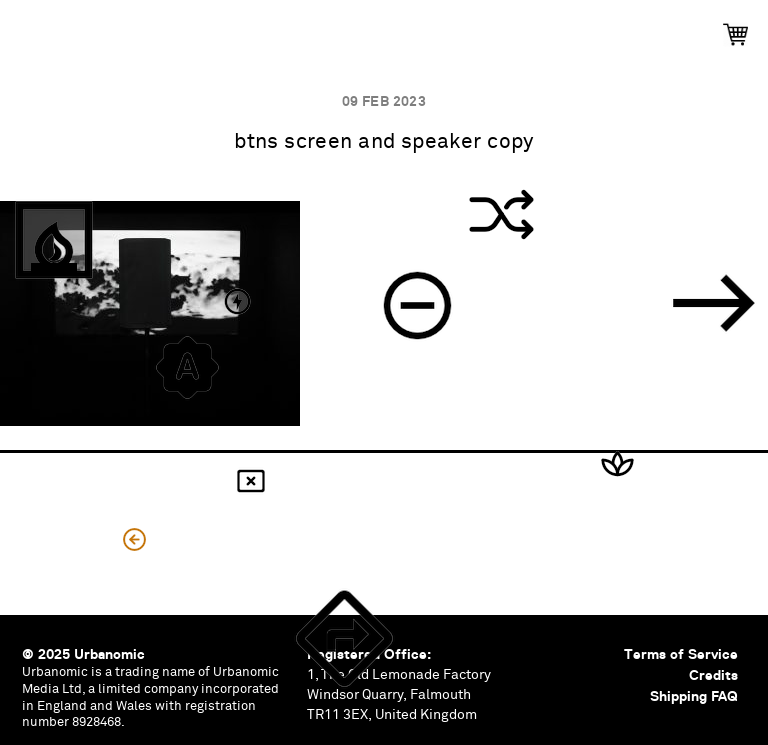 This screenshot has height=745, width=768. I want to click on navigate to the next item or screen, so click(714, 303).